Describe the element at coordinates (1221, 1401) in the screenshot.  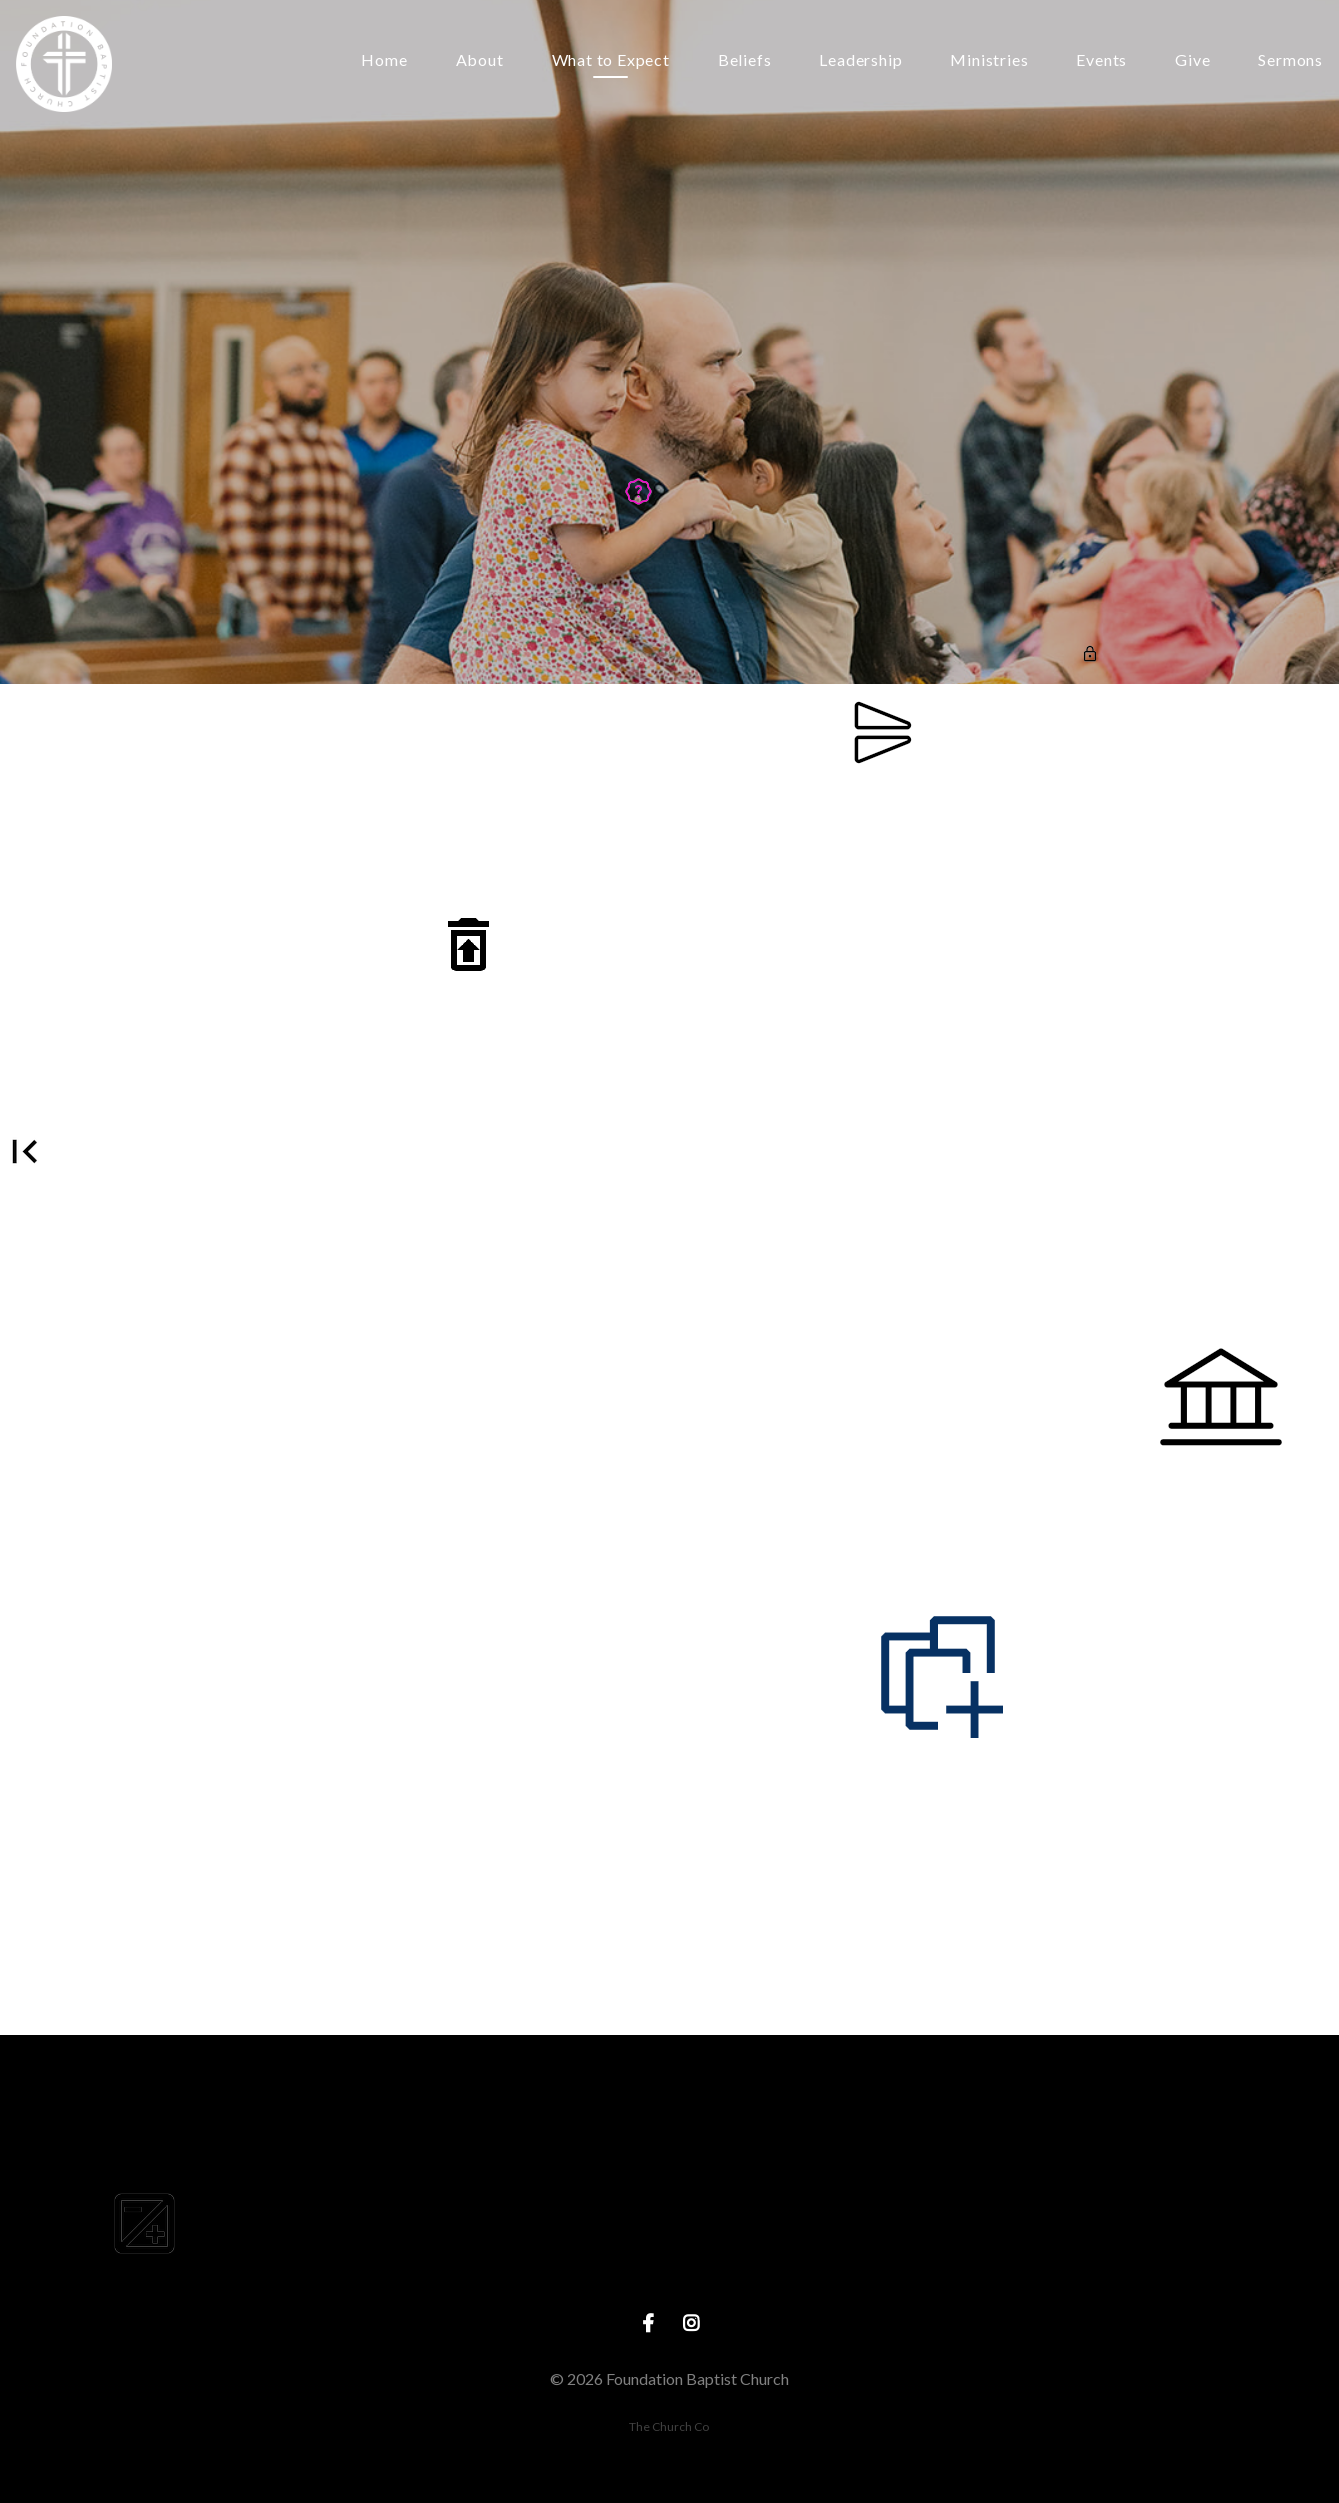
I see `access banking or financial services` at that location.